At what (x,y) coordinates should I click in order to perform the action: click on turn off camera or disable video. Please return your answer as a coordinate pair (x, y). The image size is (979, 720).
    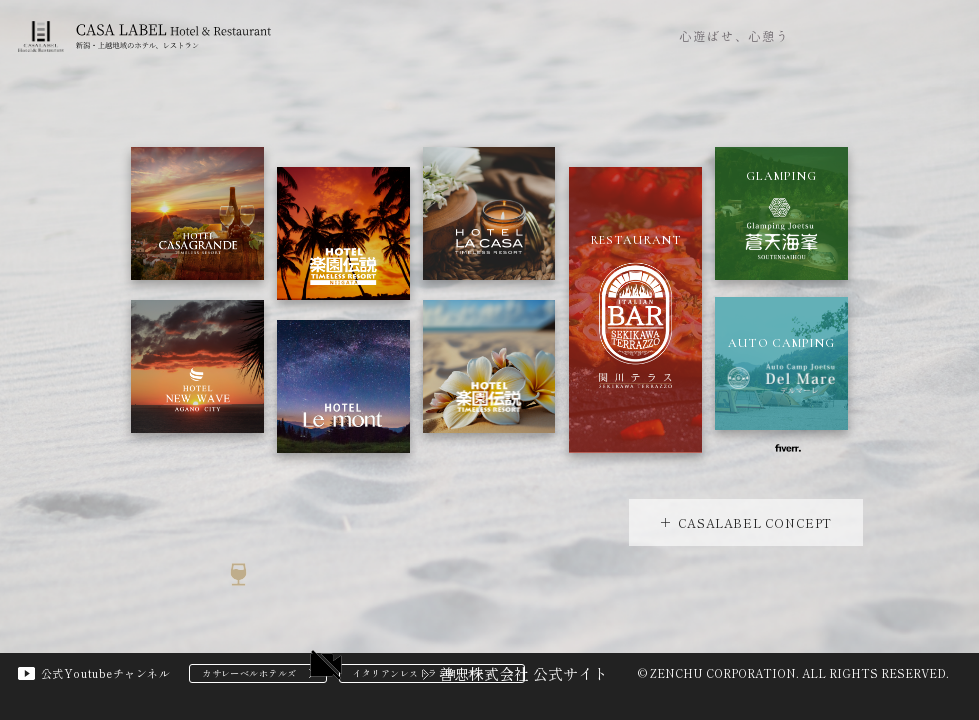
    Looking at the image, I should click on (326, 665).